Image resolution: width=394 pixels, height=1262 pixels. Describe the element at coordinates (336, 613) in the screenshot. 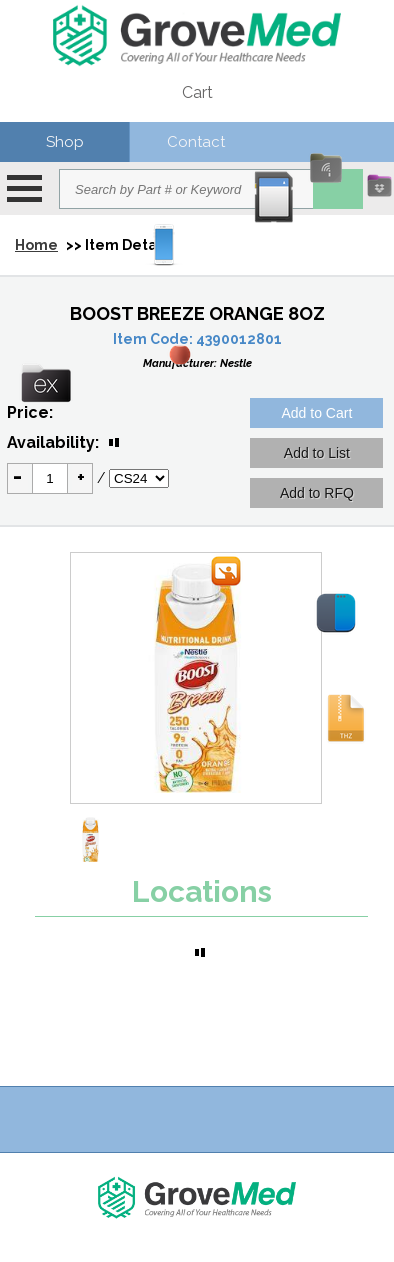

I see `open Rectangle window management app` at that location.